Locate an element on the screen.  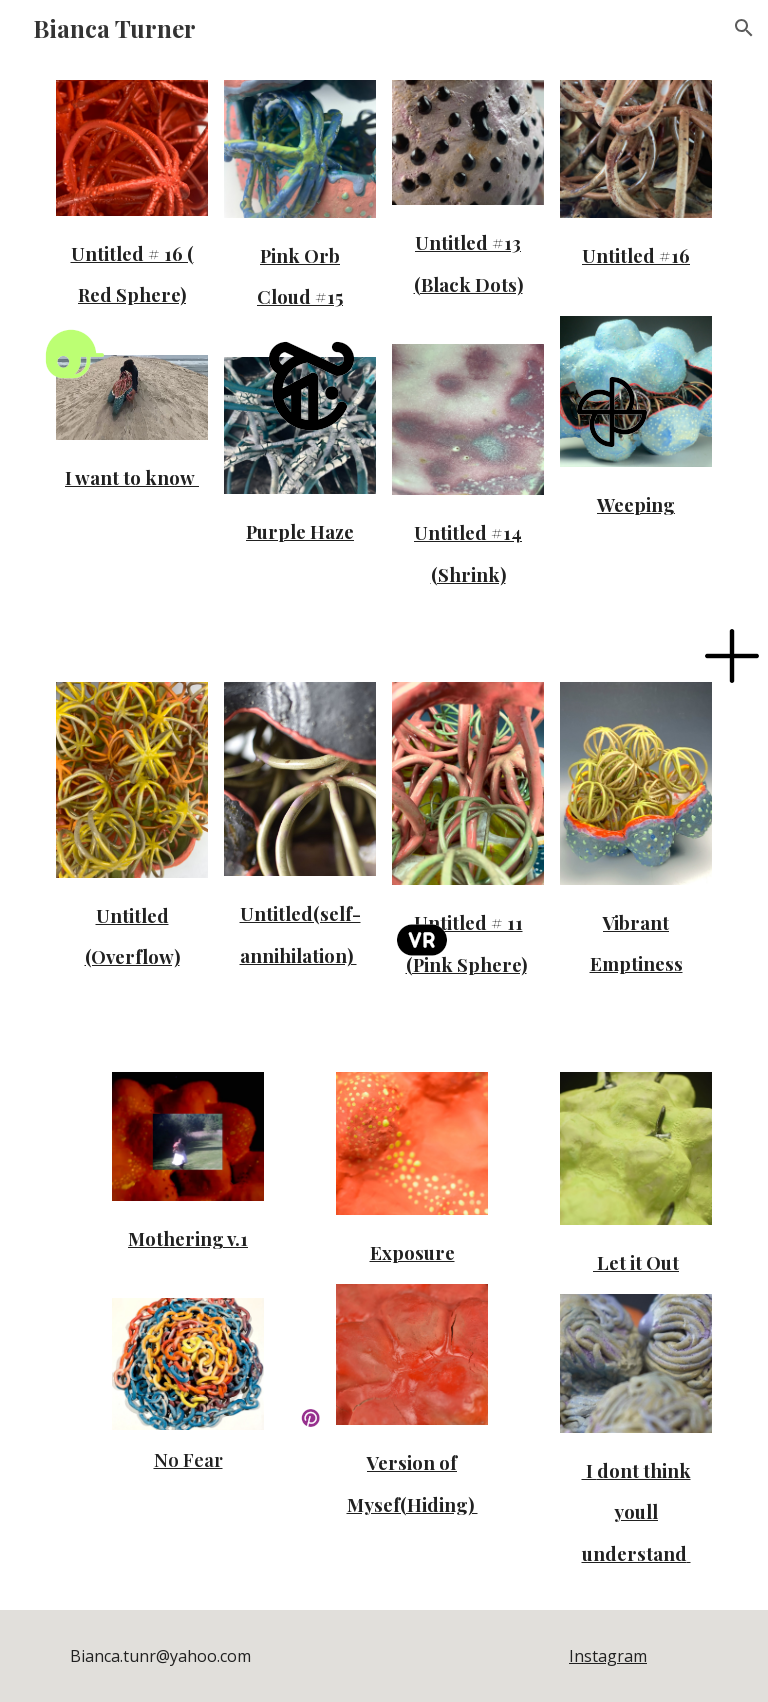
open the New York Times app is located at coordinates (311, 384).